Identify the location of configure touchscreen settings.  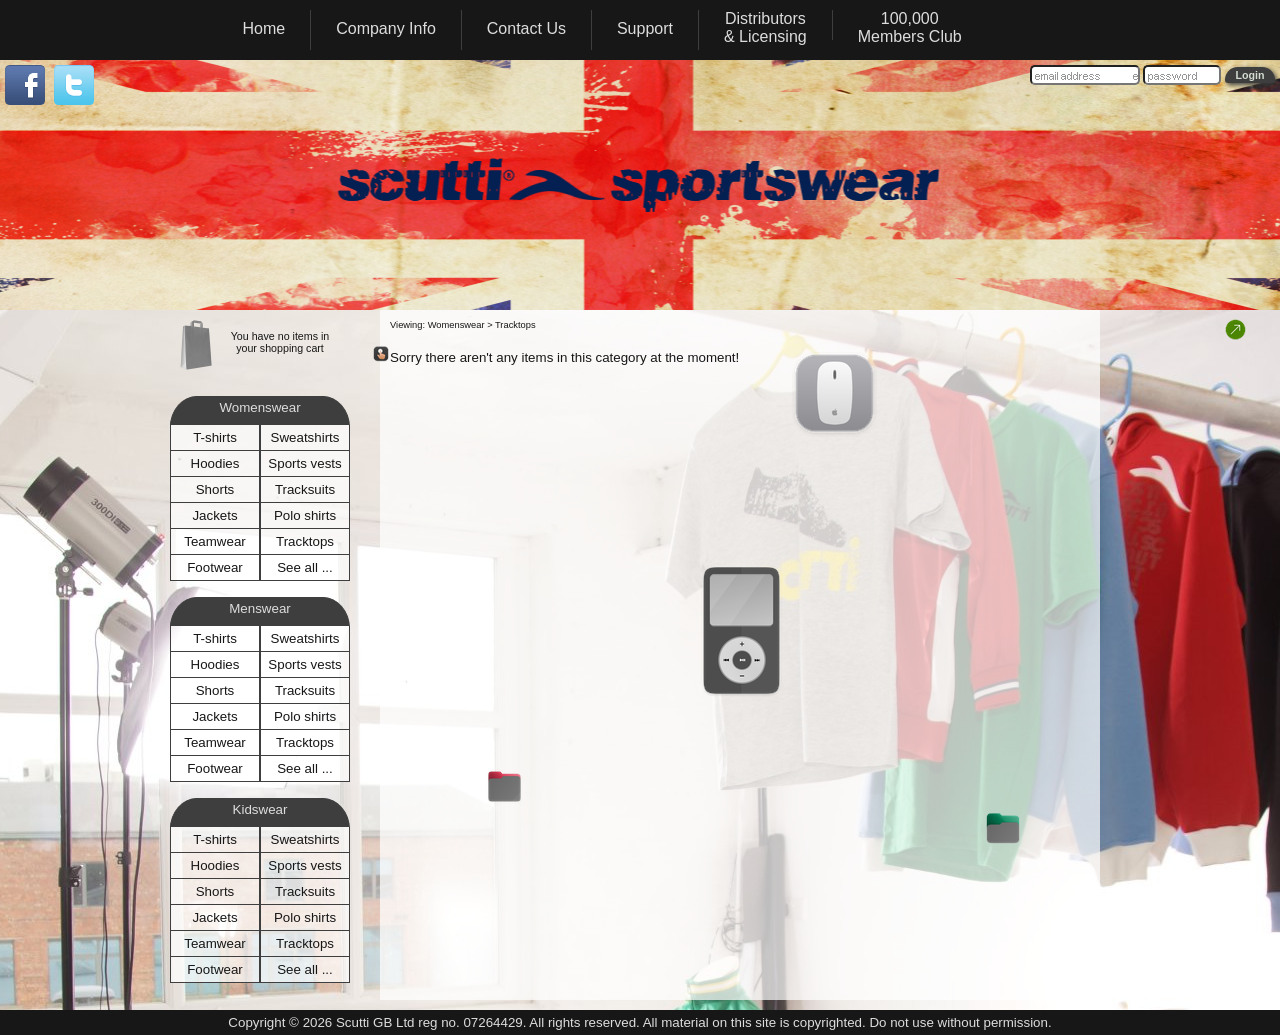
(381, 354).